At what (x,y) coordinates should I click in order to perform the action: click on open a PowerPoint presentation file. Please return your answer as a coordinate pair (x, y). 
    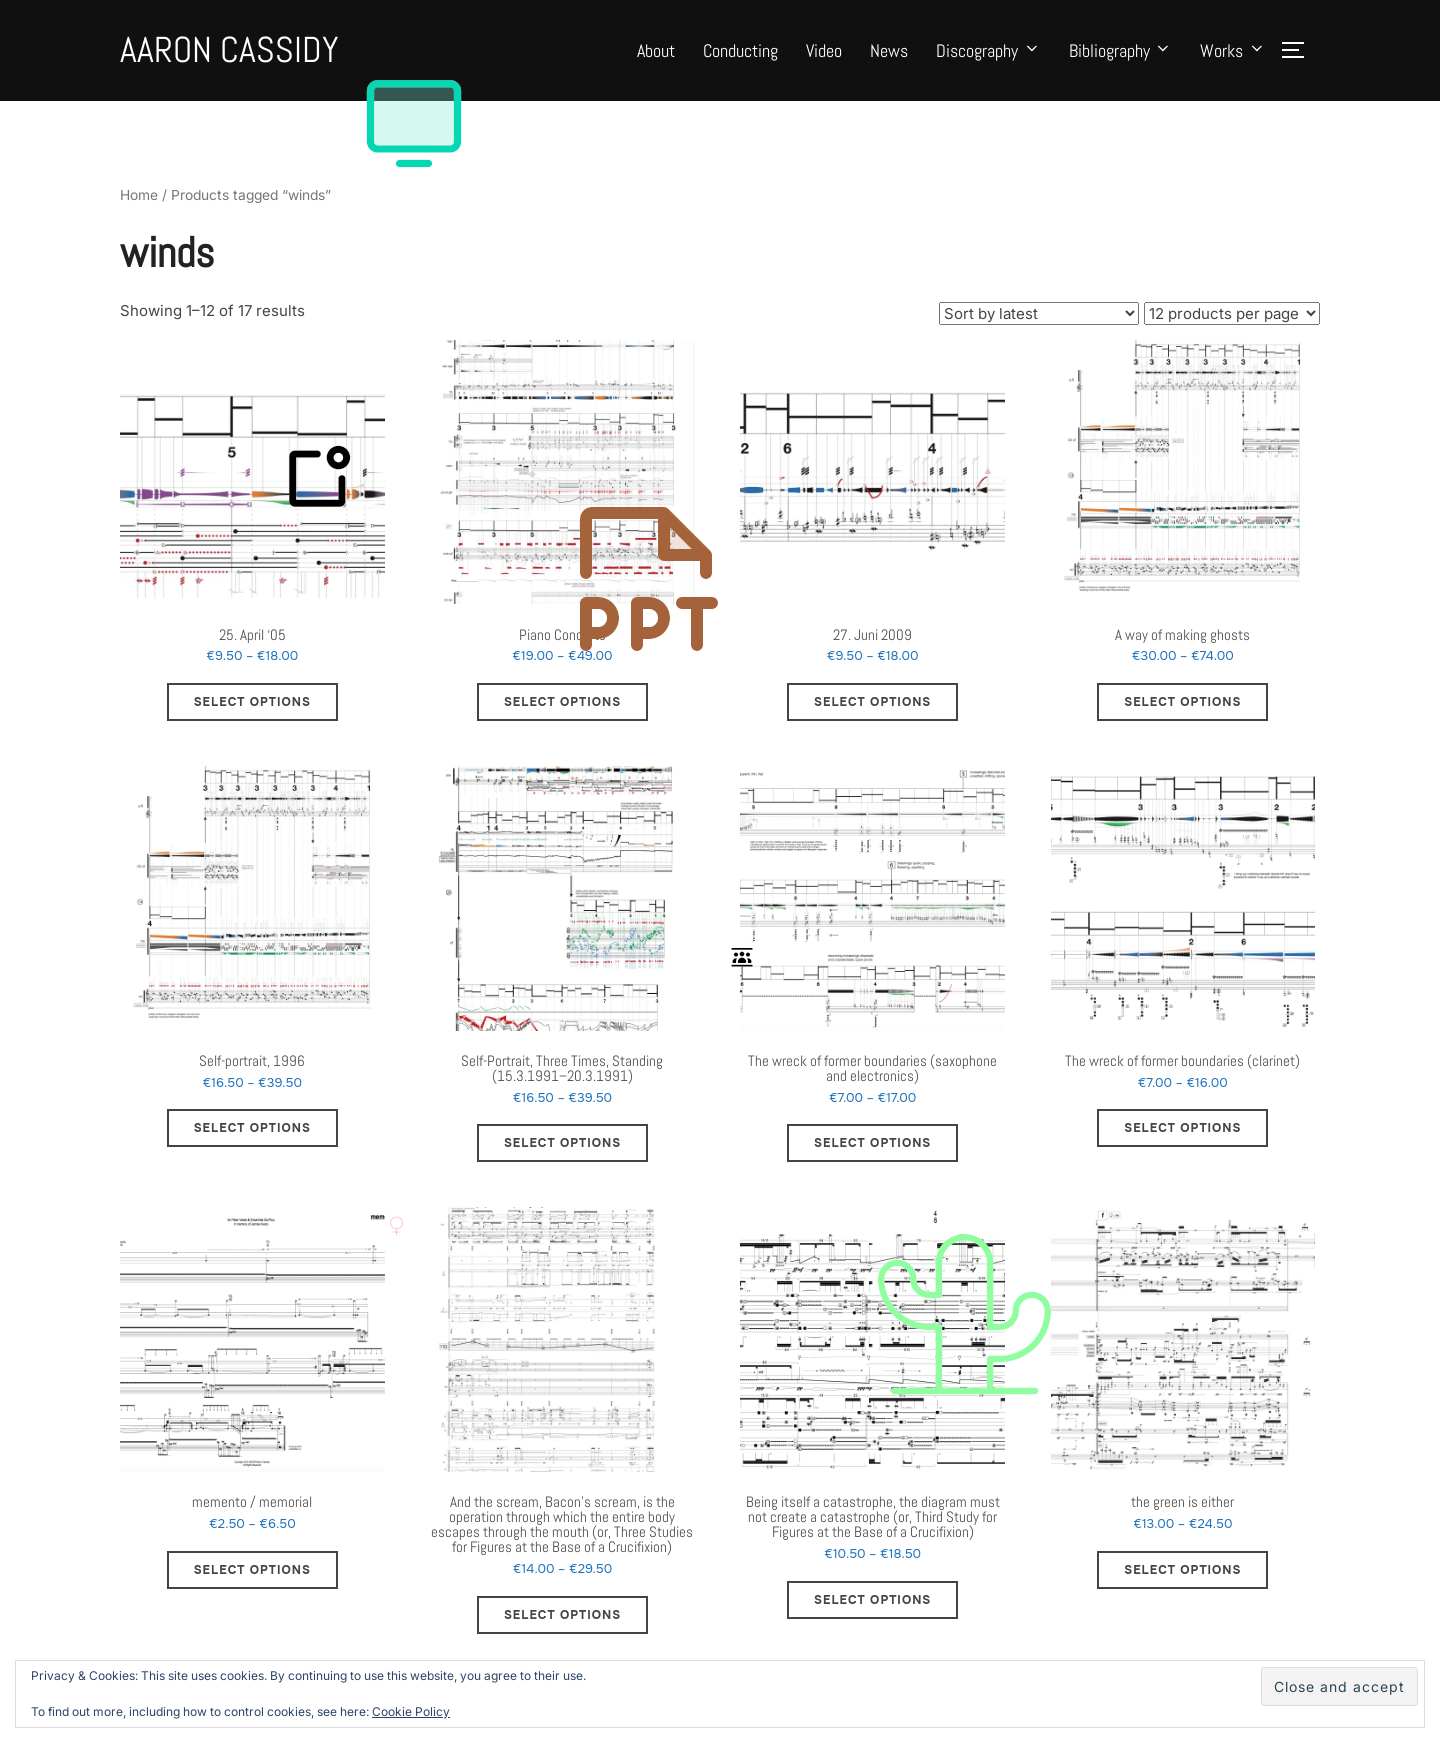
    Looking at the image, I should click on (646, 585).